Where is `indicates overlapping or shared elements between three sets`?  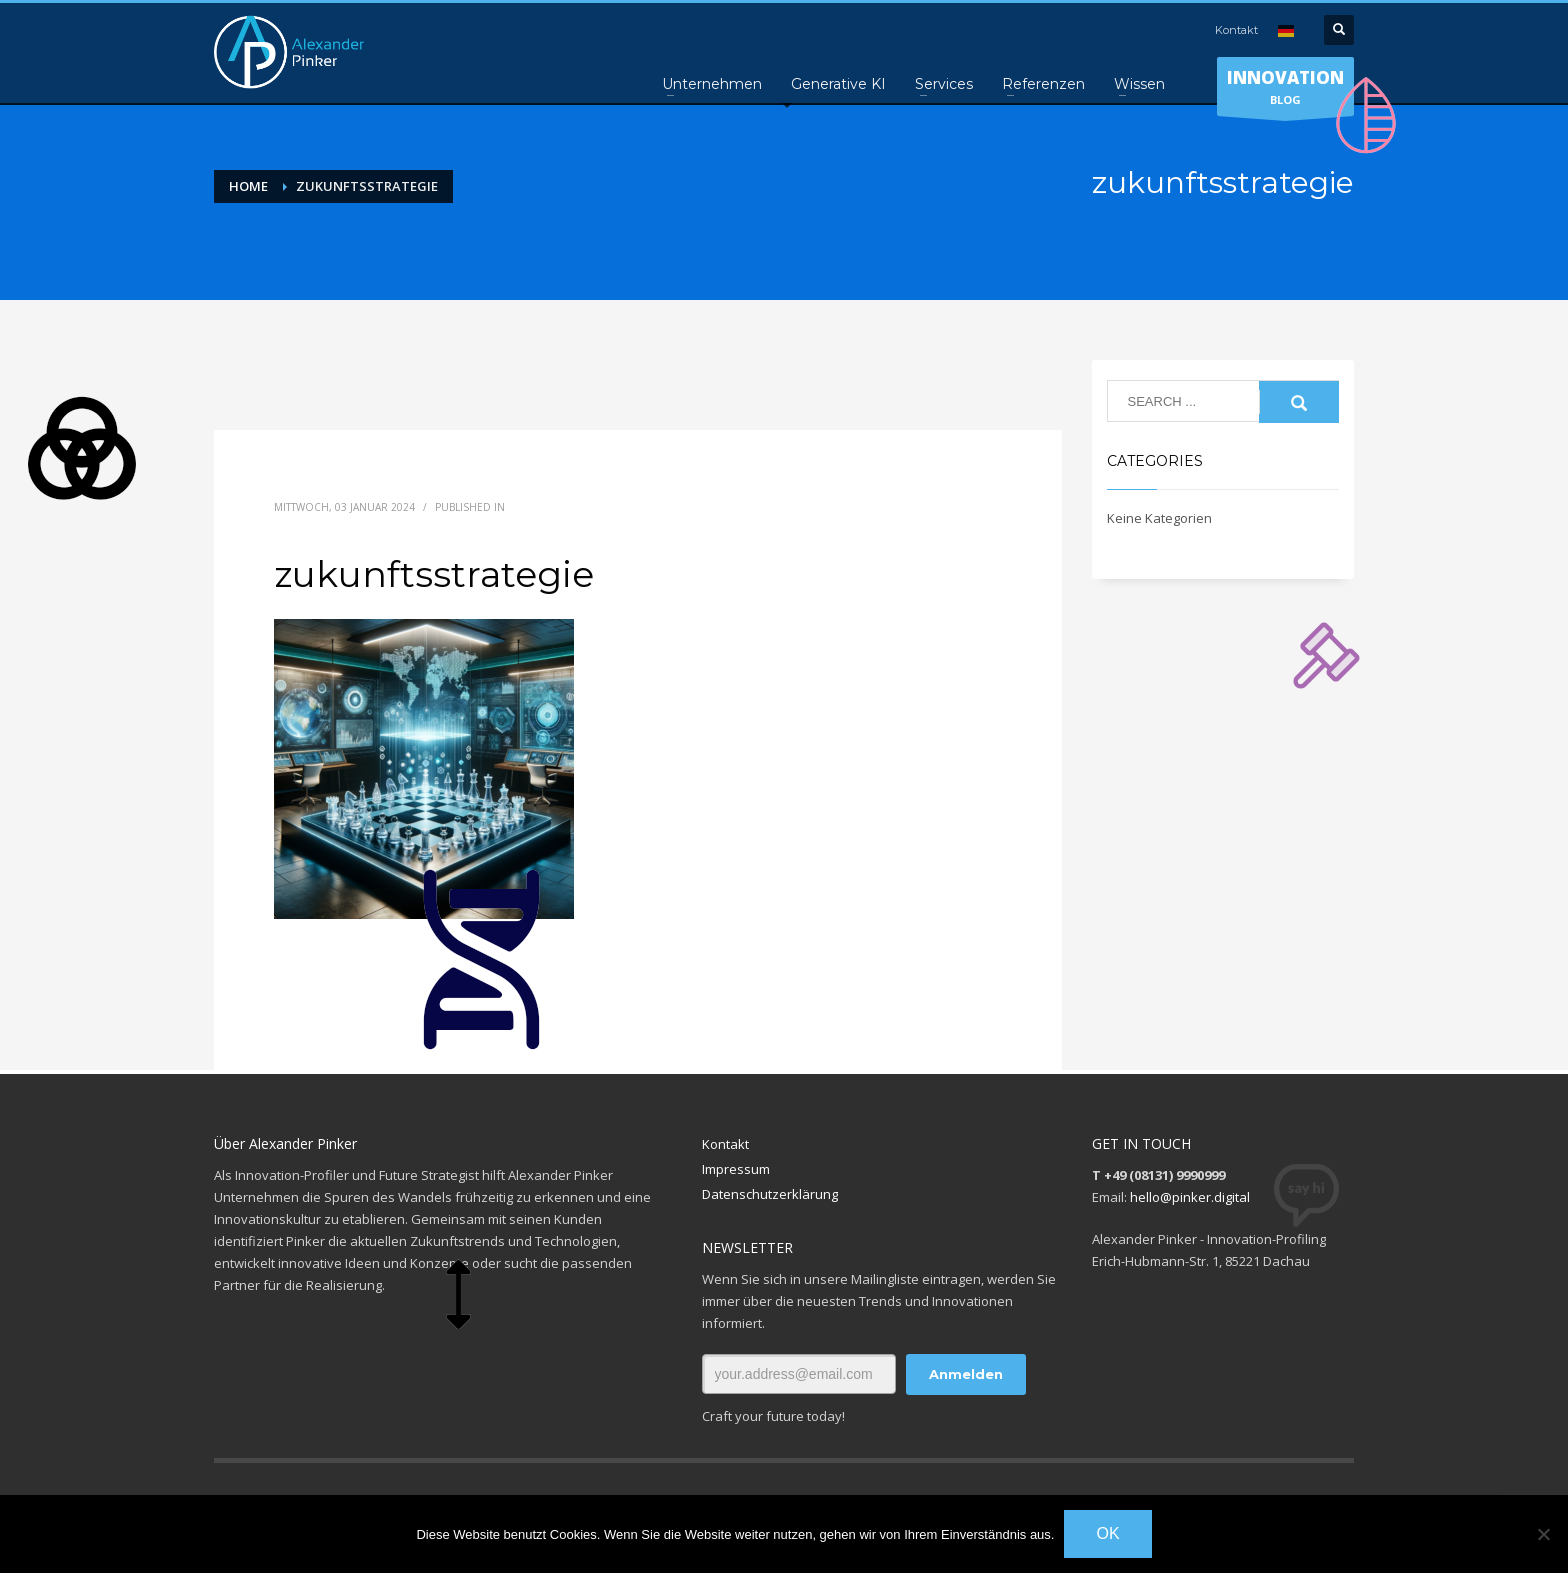 indicates overlapping or shared elements between three sets is located at coordinates (82, 450).